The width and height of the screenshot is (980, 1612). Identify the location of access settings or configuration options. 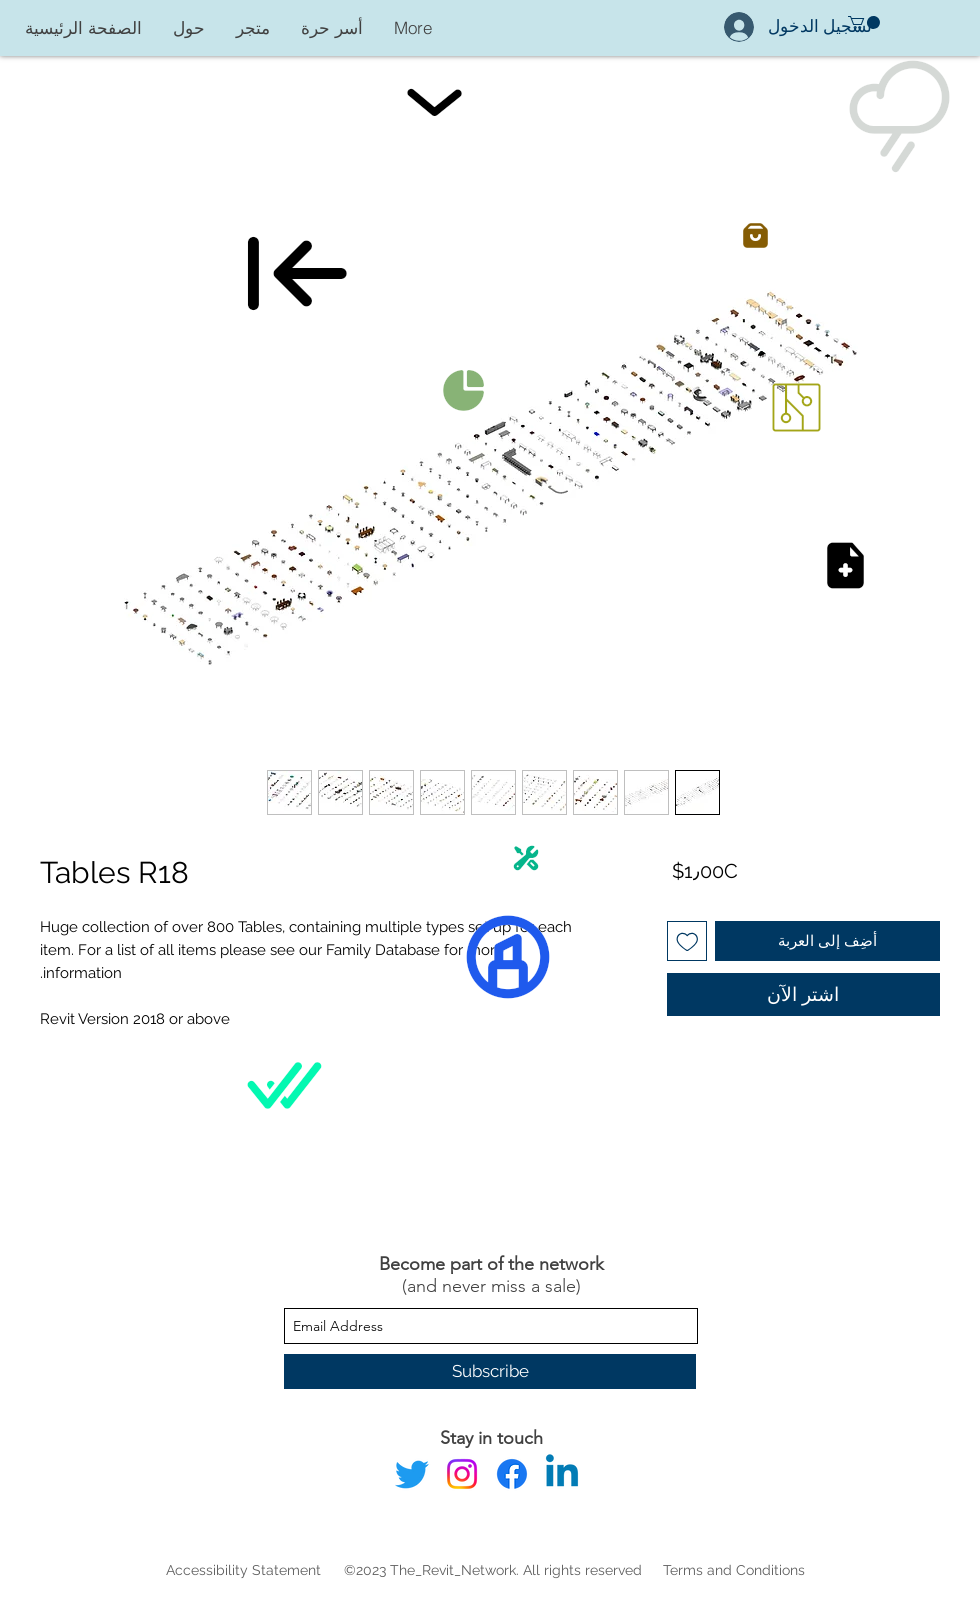
(526, 858).